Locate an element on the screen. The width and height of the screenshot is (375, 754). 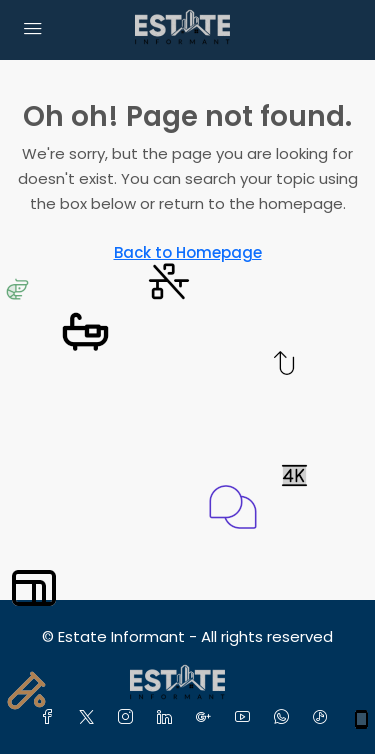
indicates seafood or shellfish menu category is located at coordinates (17, 289).